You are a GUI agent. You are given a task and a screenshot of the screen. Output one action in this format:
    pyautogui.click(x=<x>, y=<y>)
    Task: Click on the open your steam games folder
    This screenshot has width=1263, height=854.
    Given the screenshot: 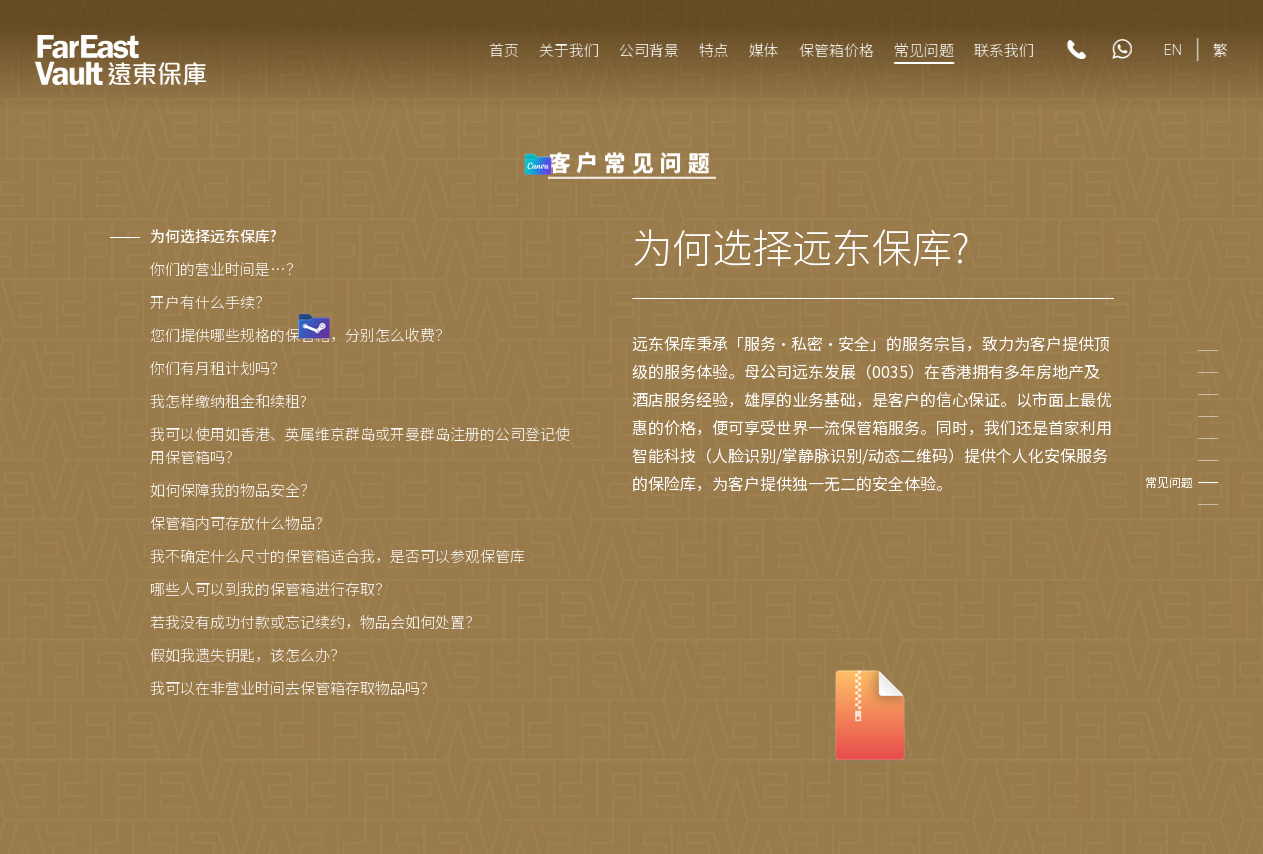 What is the action you would take?
    pyautogui.click(x=314, y=327)
    